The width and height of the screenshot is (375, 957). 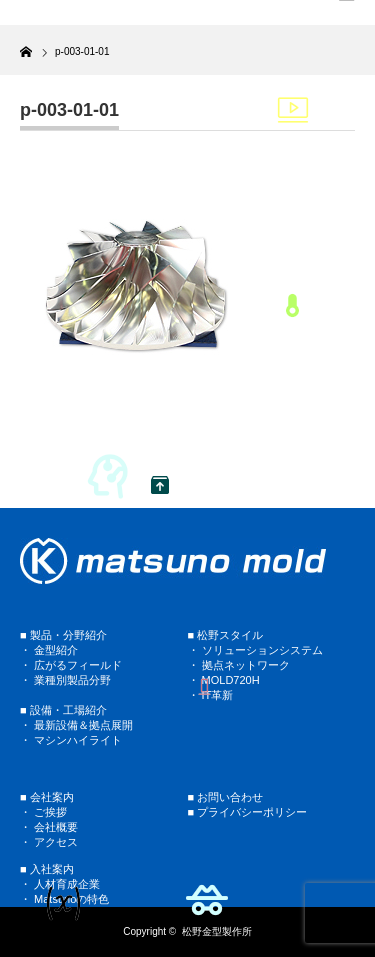 What do you see at coordinates (207, 900) in the screenshot?
I see `access incognito or private browsing mode` at bounding box center [207, 900].